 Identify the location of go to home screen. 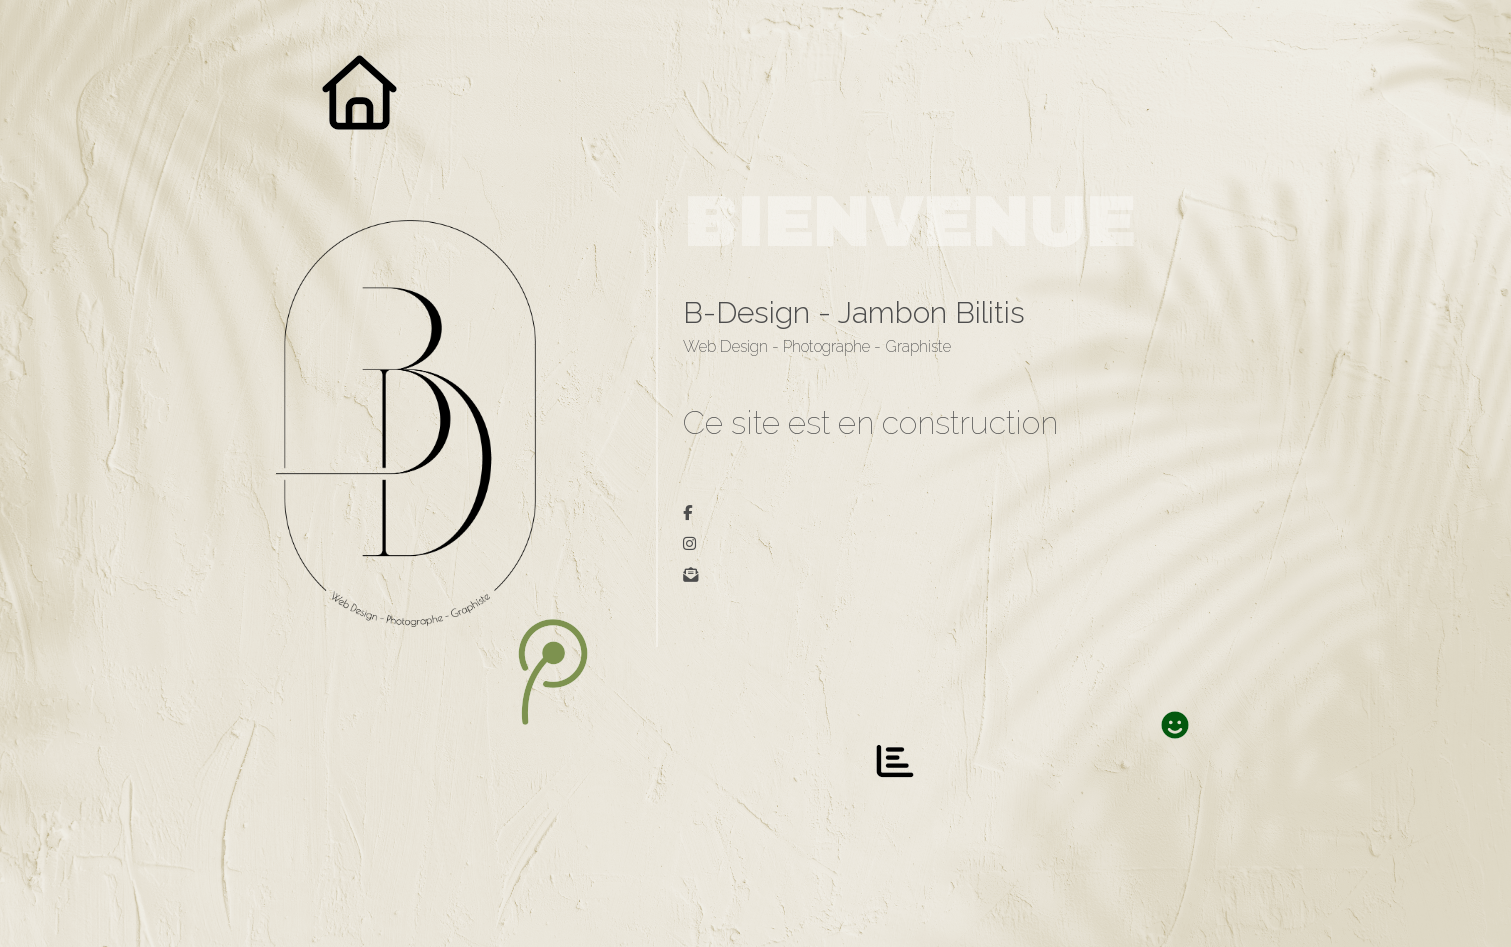
(359, 92).